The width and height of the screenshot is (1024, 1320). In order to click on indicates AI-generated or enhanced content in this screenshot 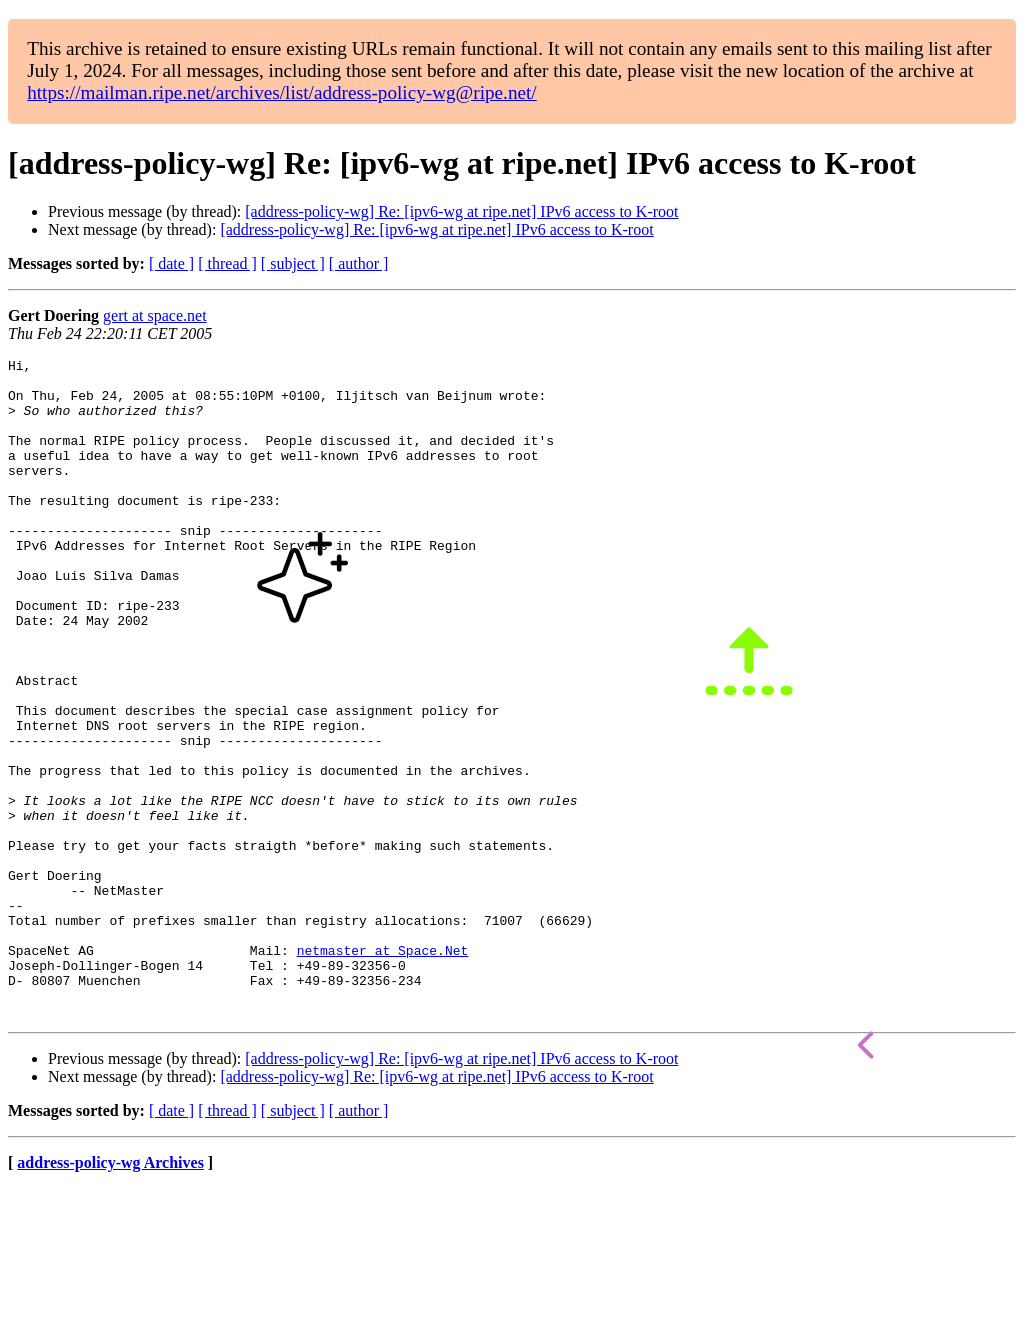, I will do `click(301, 579)`.